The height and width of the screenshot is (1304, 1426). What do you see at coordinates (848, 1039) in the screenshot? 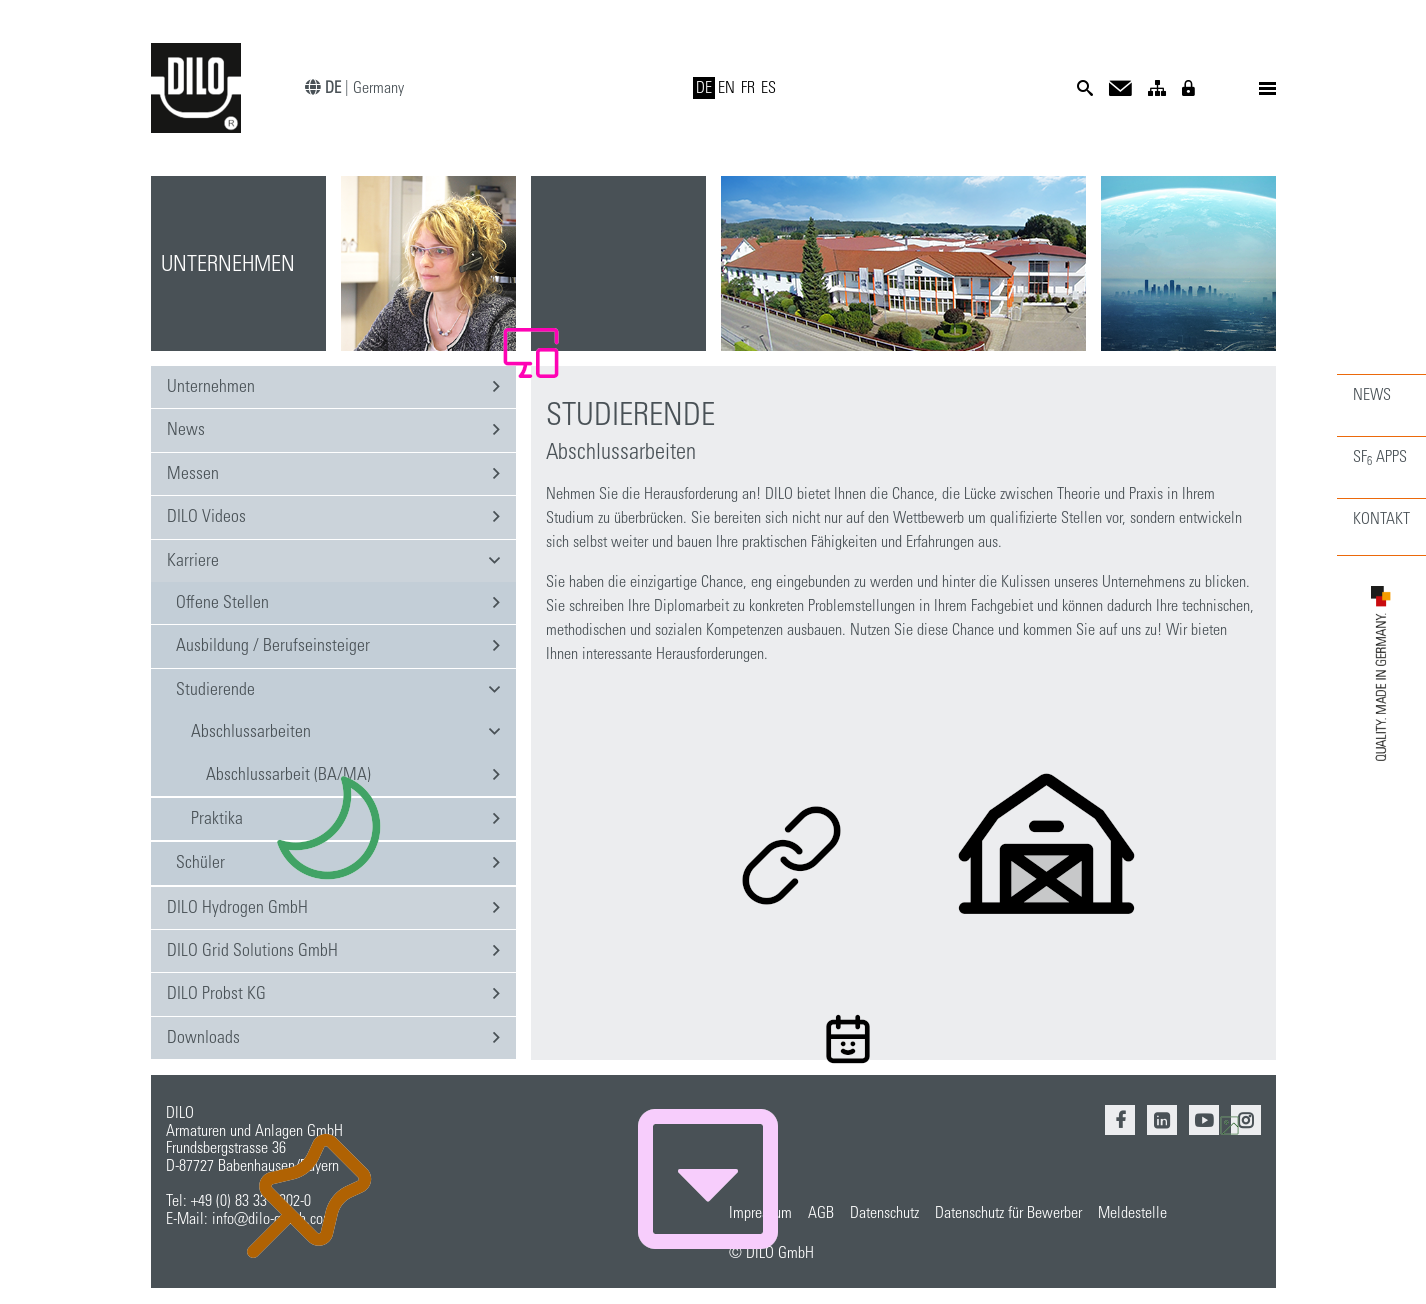
I see `view upcoming fun events or celebrations` at bounding box center [848, 1039].